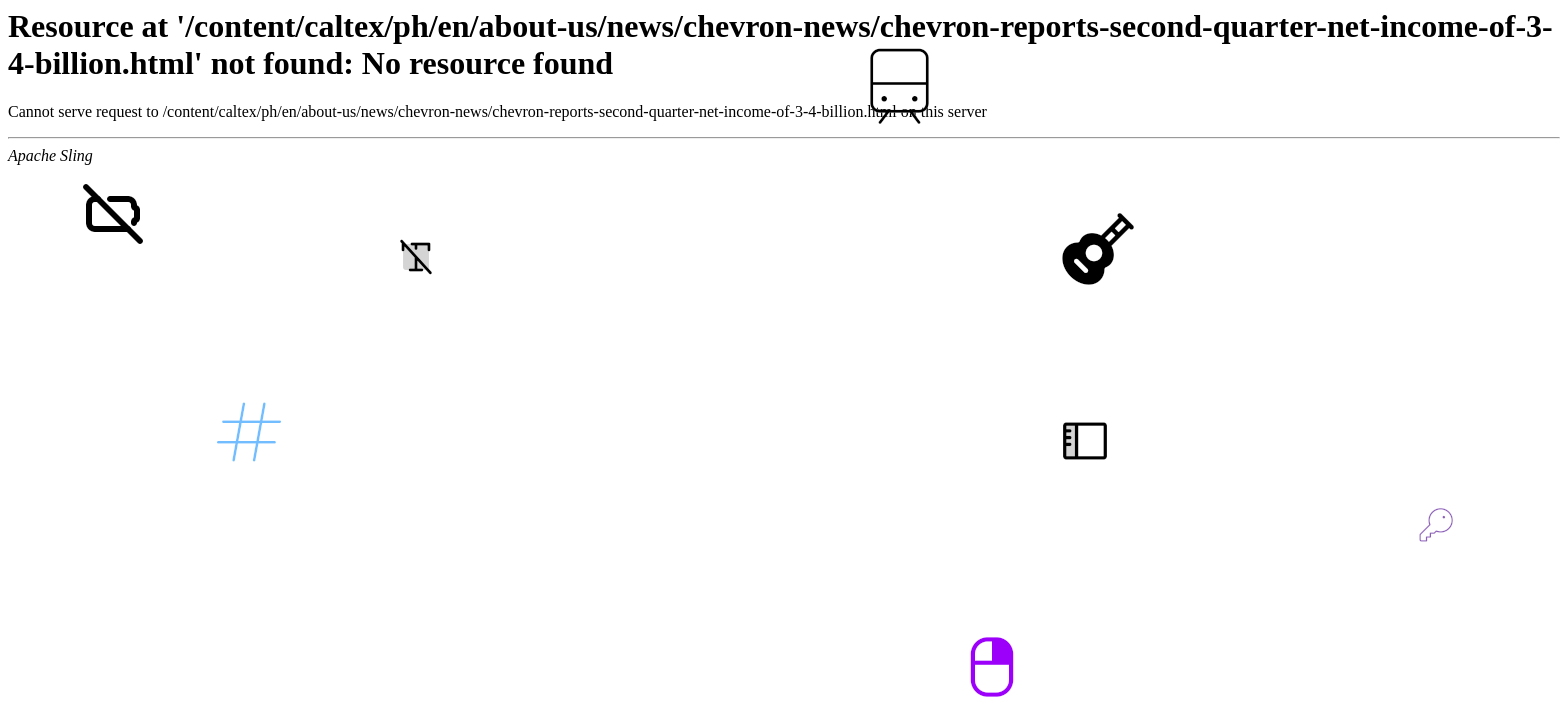  Describe the element at coordinates (1097, 249) in the screenshot. I see `access music or instrument tools` at that location.